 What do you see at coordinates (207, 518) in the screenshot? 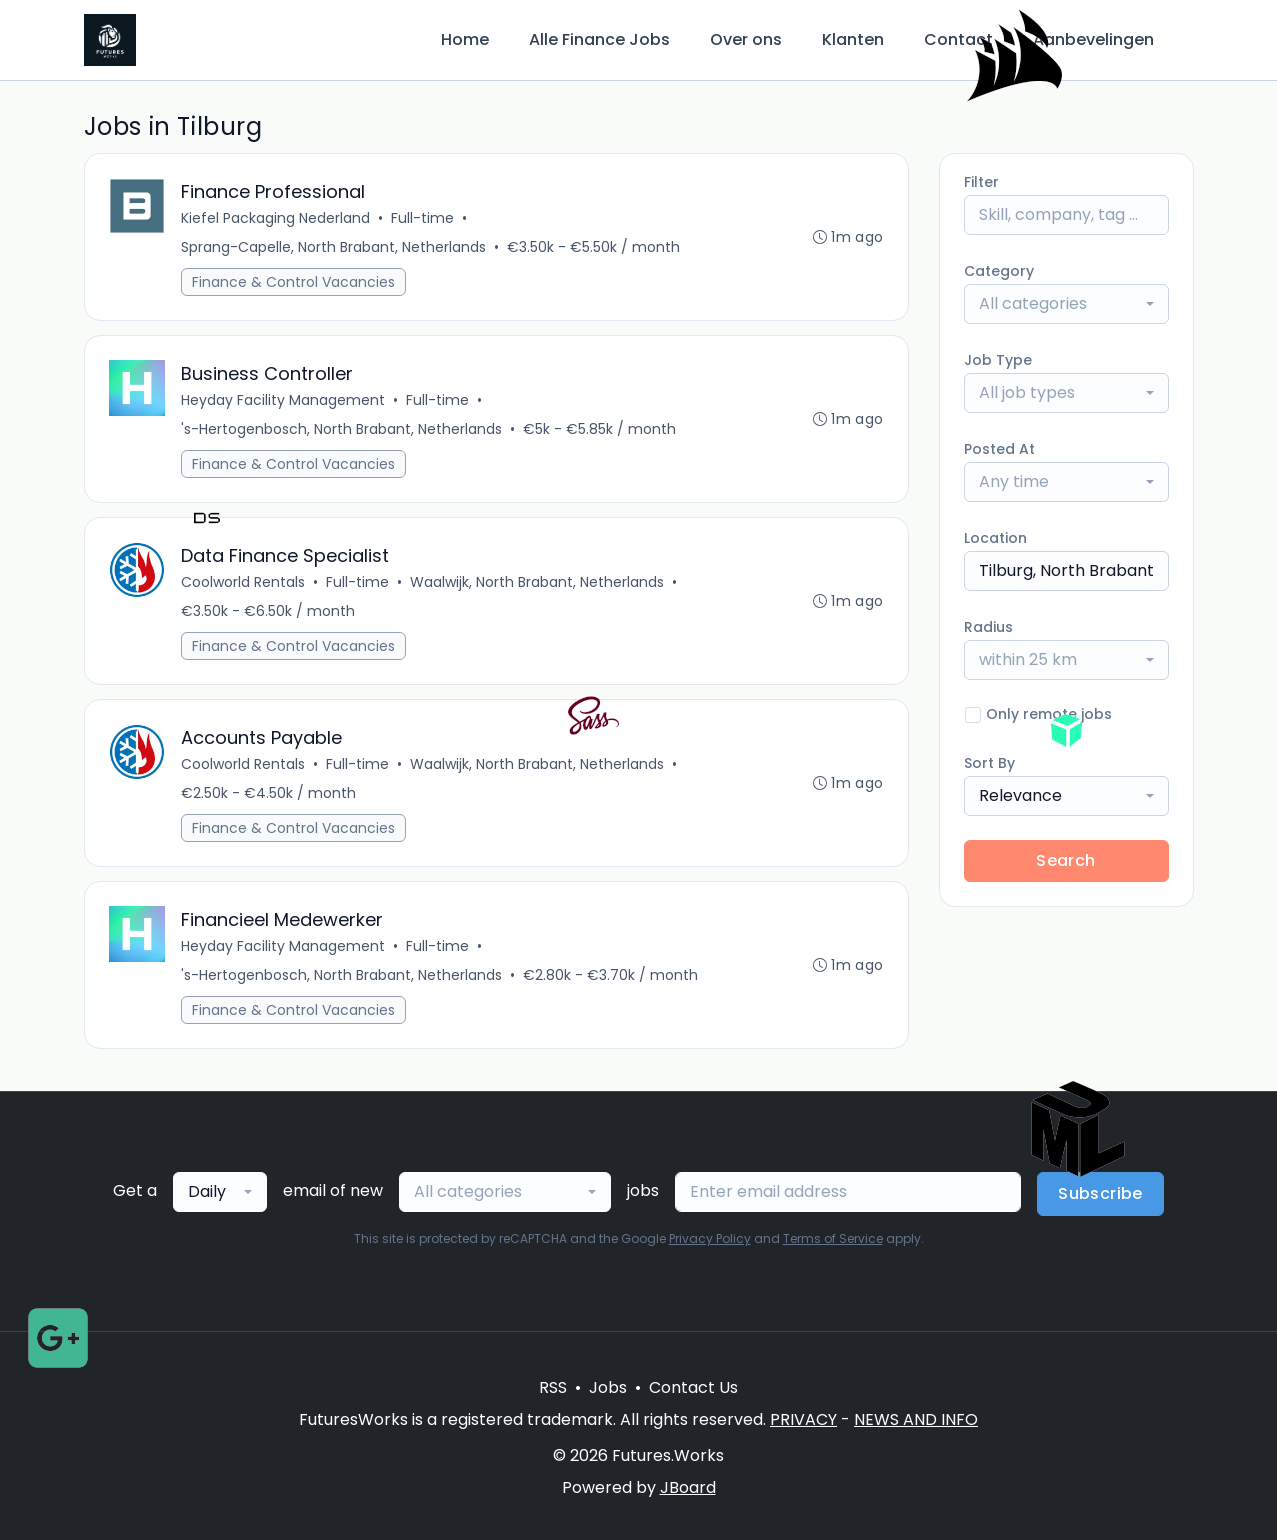
I see `DataStax company logo` at bounding box center [207, 518].